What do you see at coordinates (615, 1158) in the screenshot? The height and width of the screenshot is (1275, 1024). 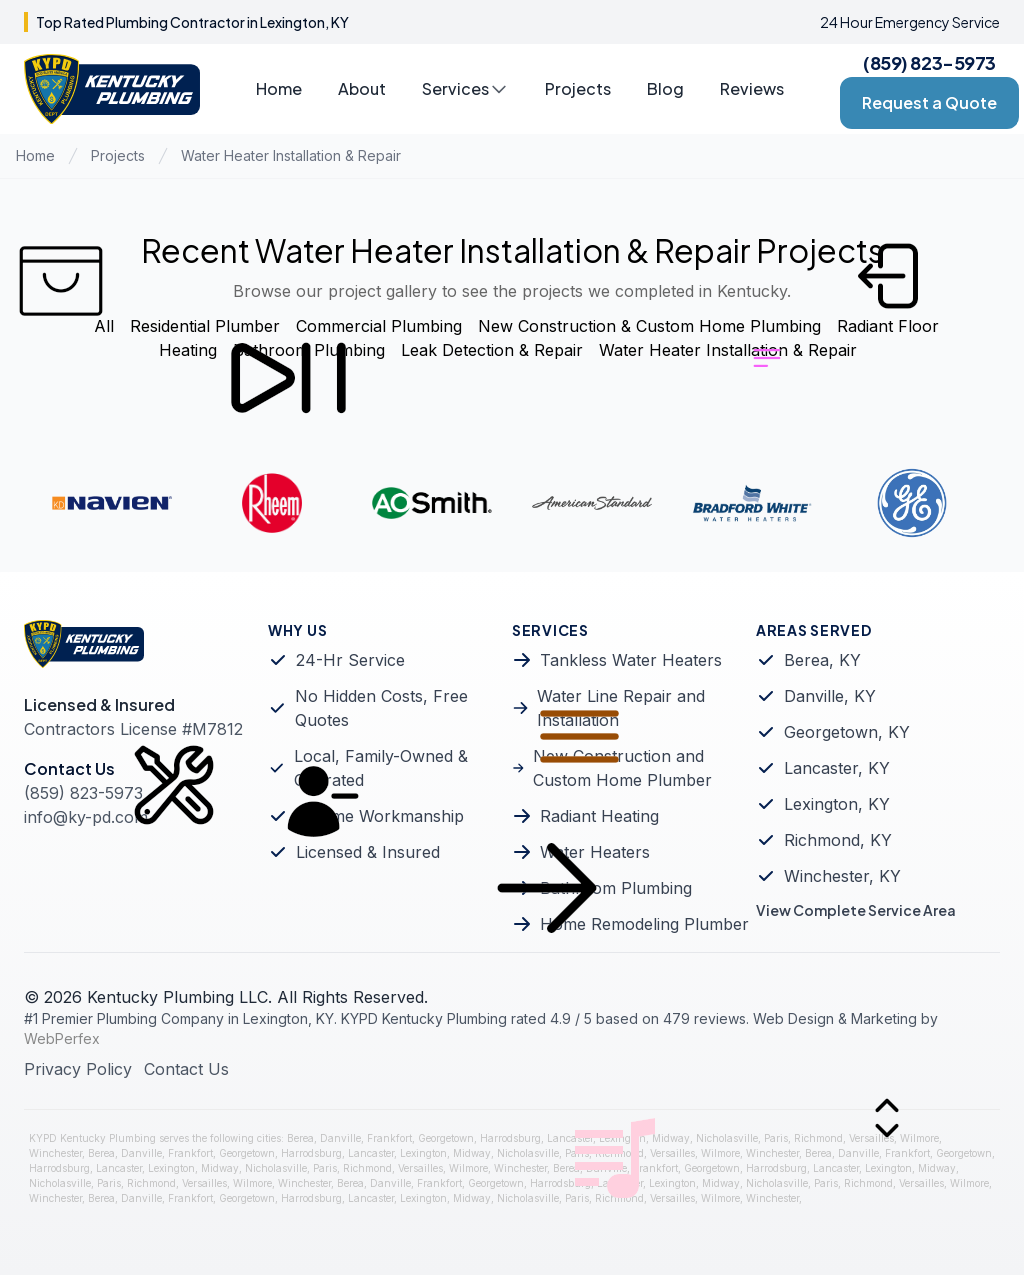 I see `view your music playlist` at bounding box center [615, 1158].